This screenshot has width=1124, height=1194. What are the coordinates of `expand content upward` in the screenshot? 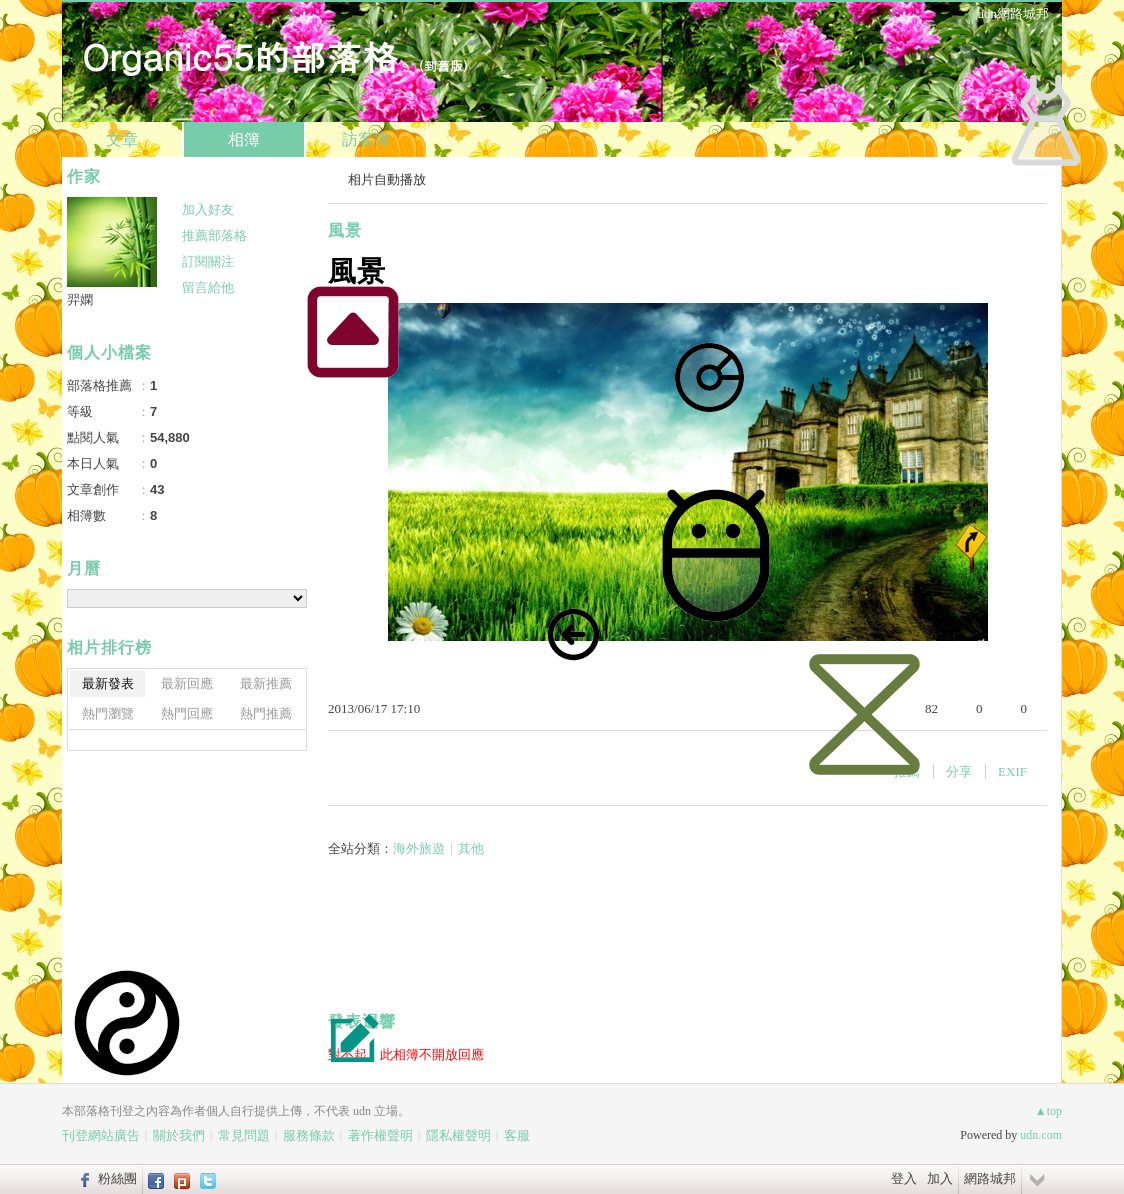 It's located at (353, 332).